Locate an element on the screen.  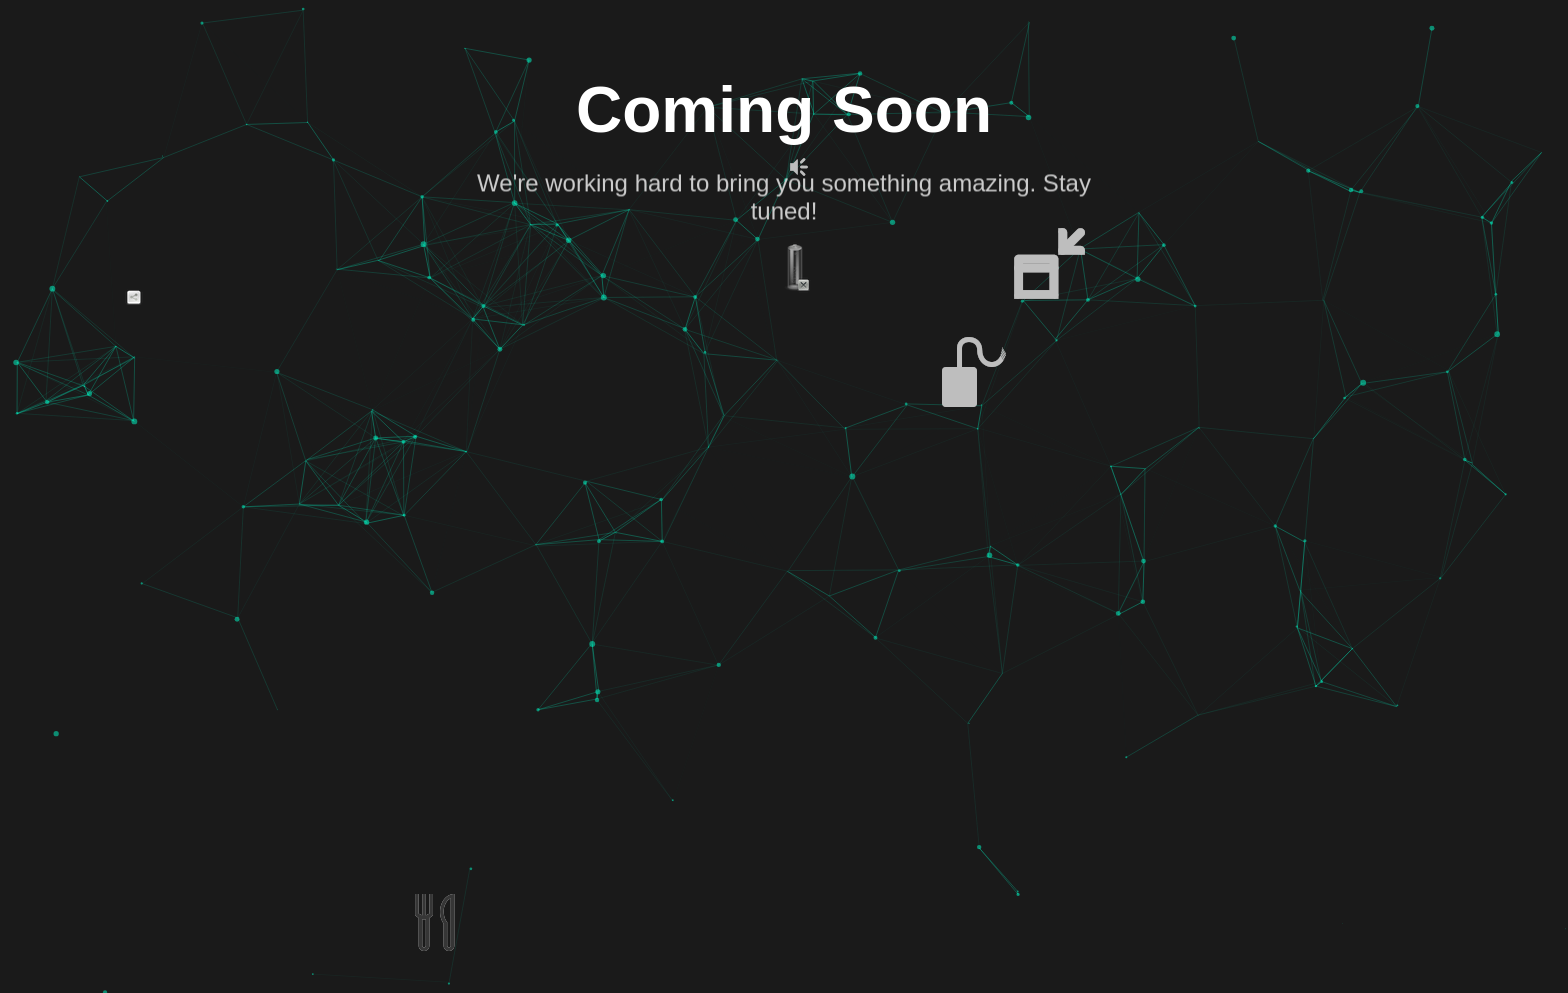
restore window to previous size is located at coordinates (1049, 263).